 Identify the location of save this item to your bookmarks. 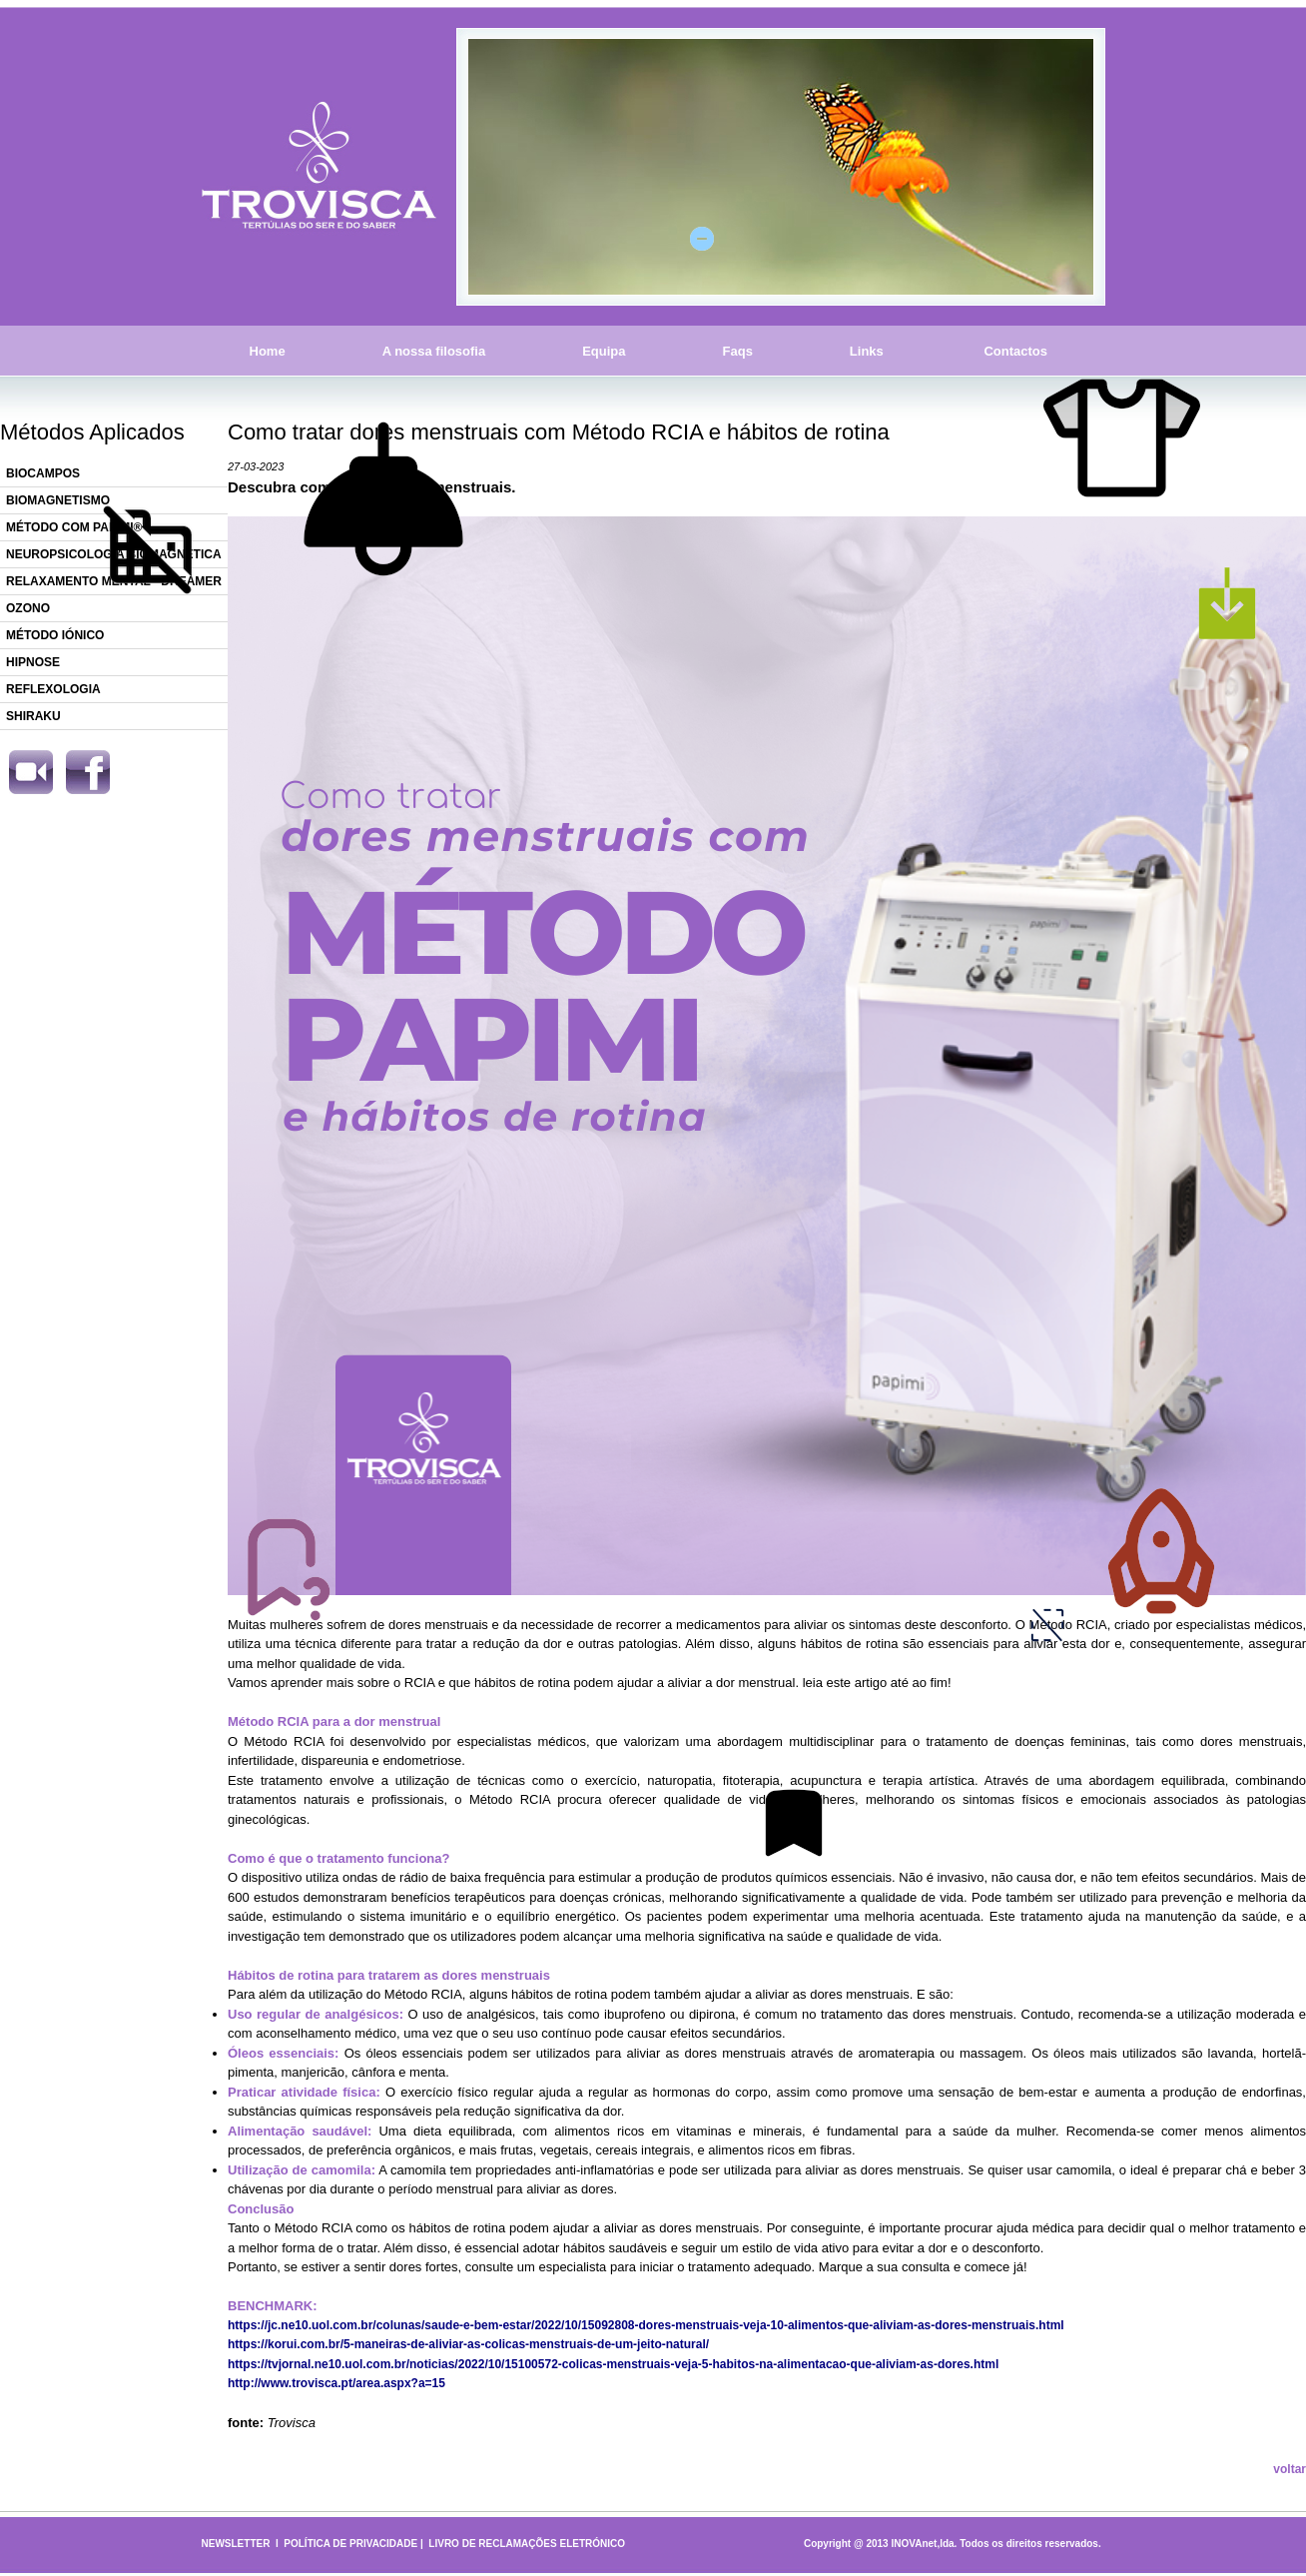
(794, 1823).